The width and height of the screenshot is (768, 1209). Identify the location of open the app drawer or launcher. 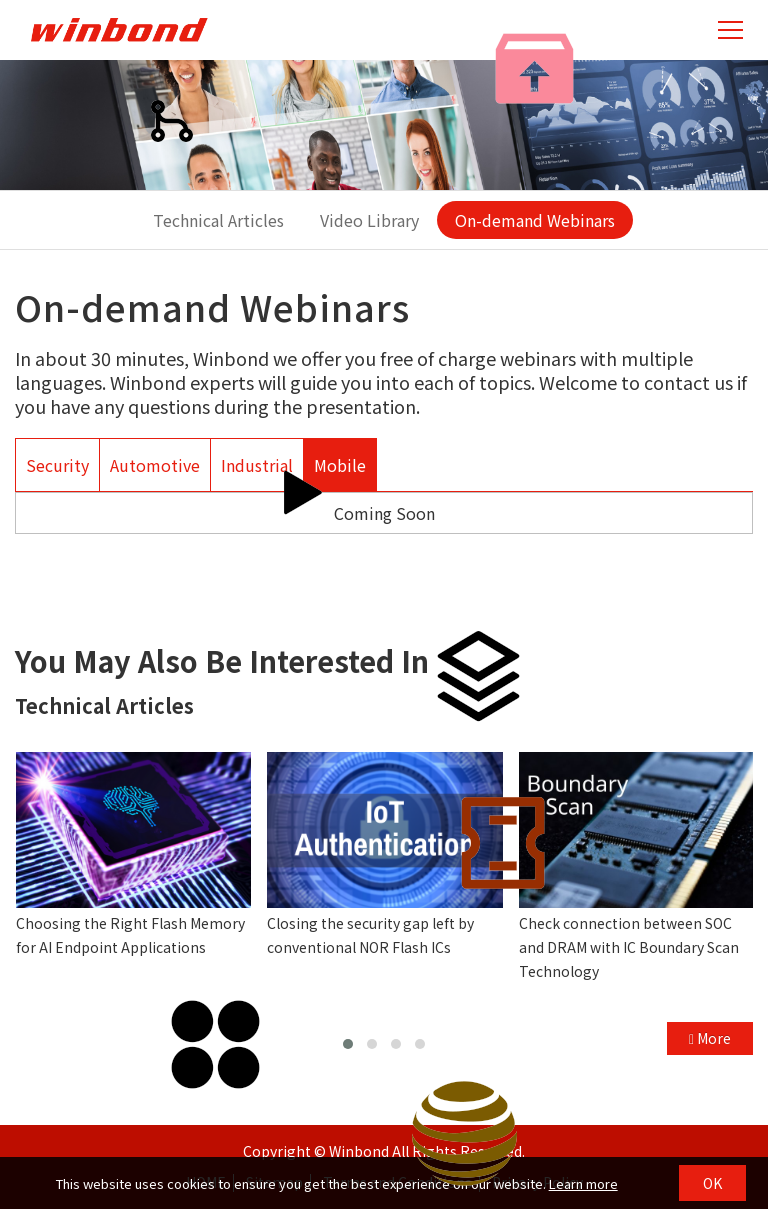
(215, 1044).